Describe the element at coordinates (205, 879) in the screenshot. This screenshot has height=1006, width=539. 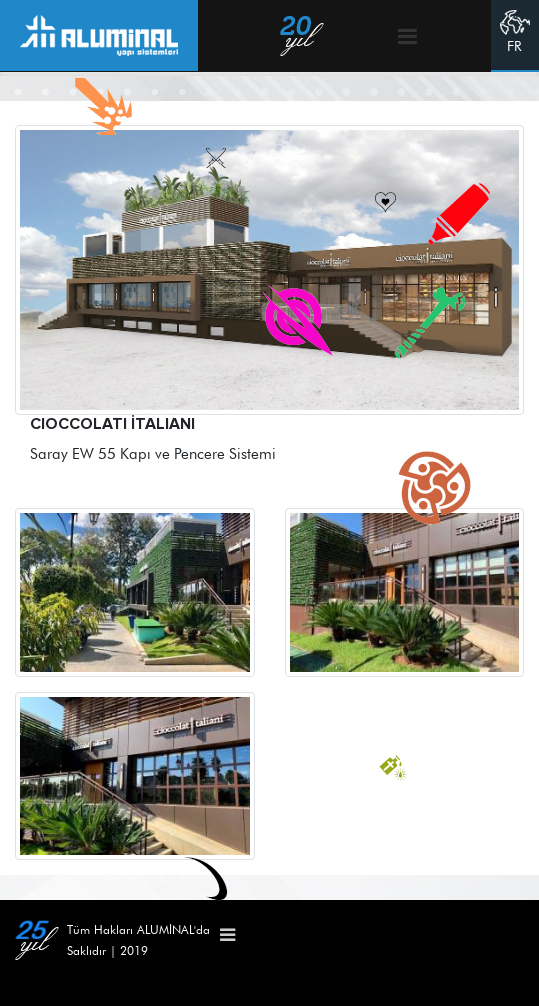
I see `perform a quick attack or slash action` at that location.